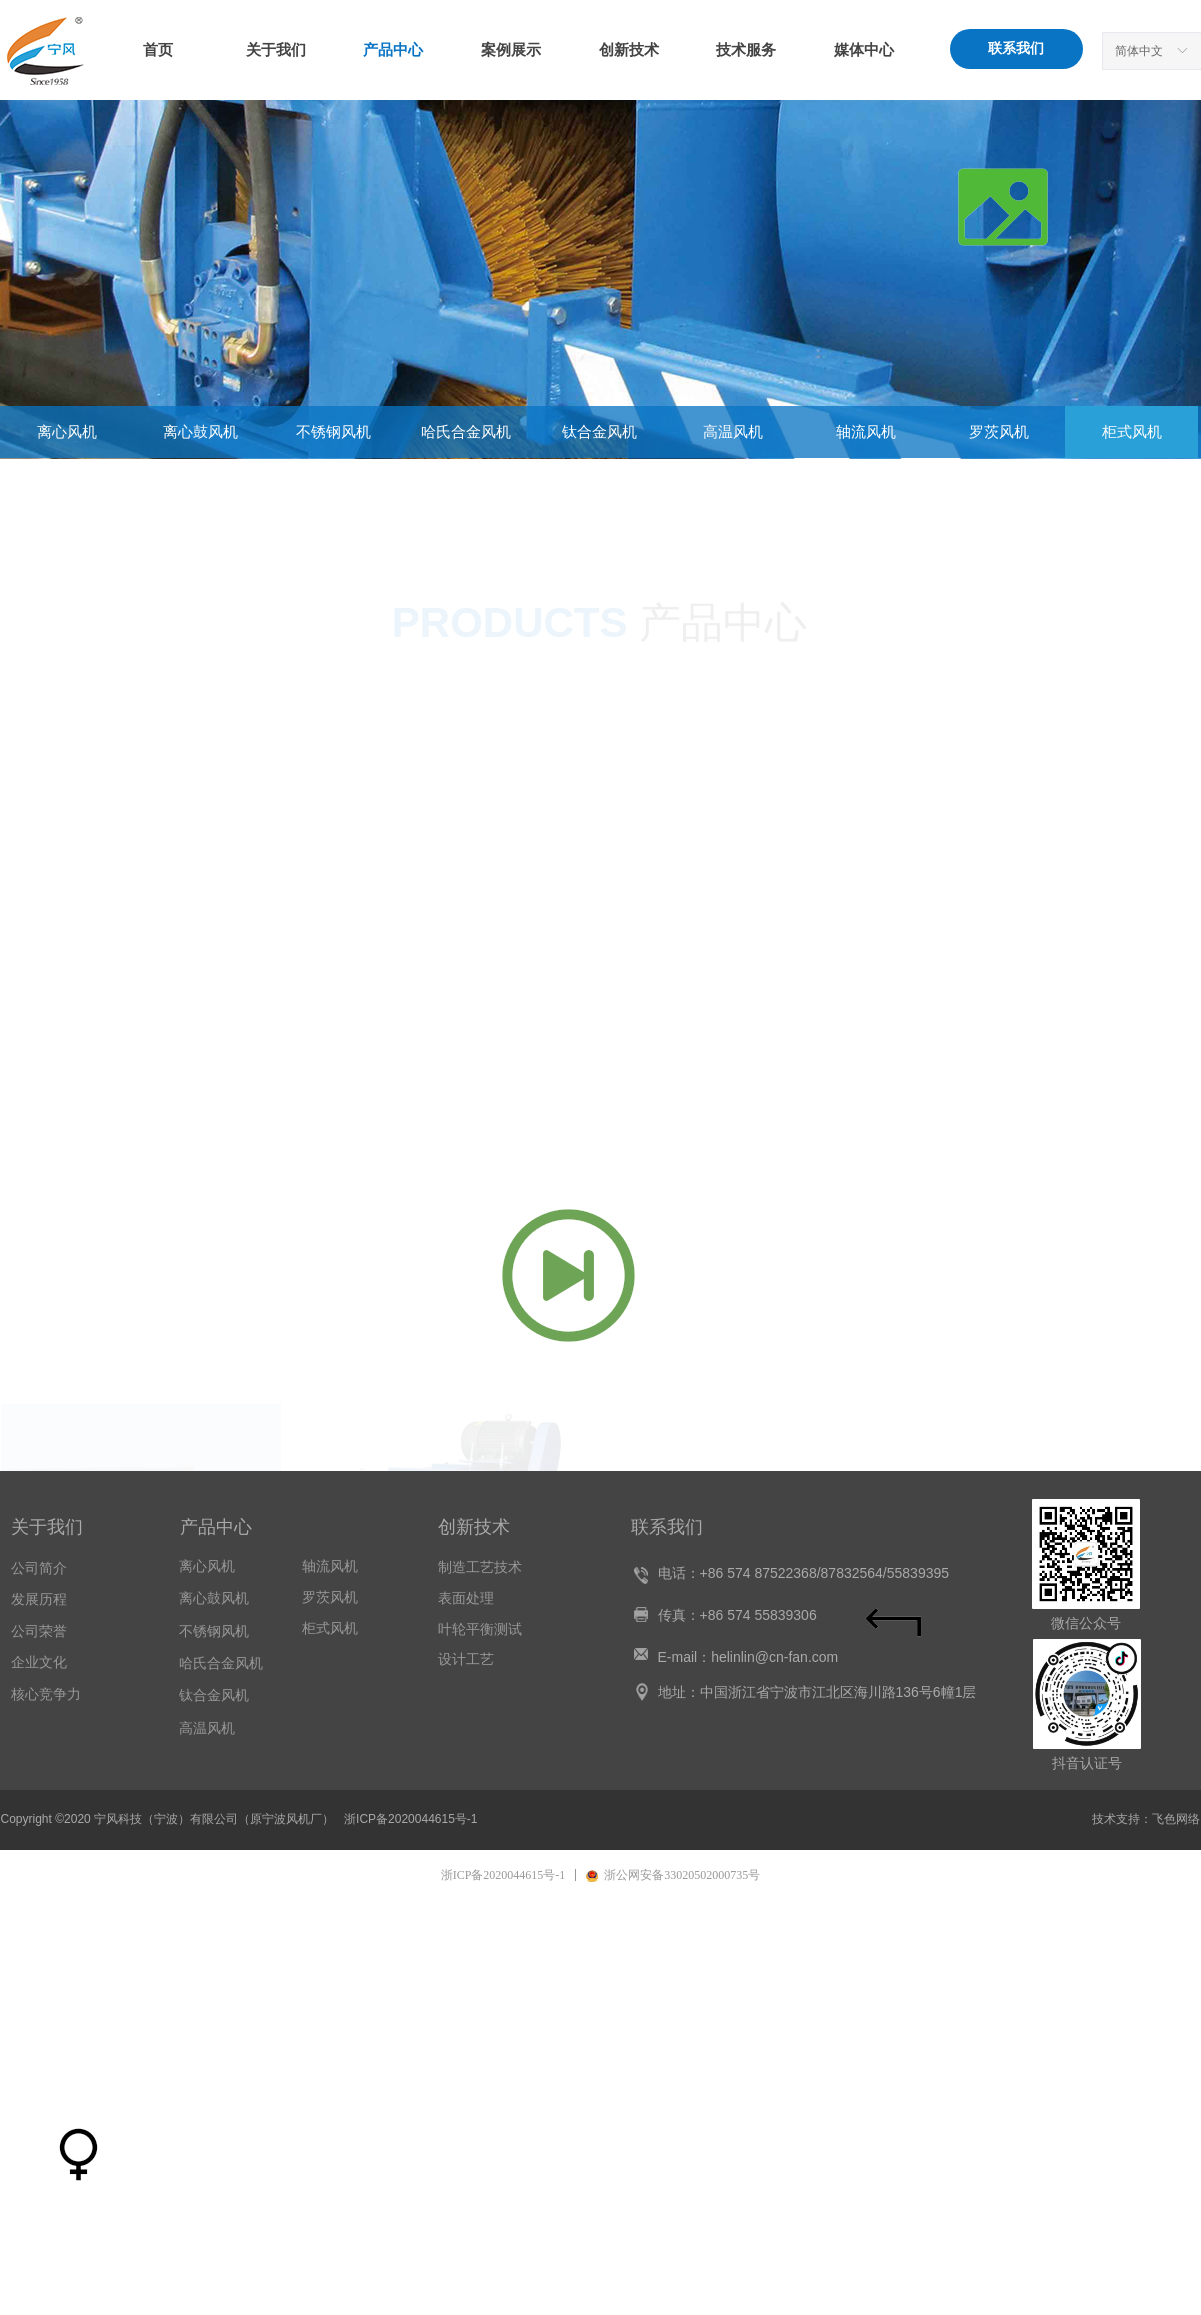  I want to click on skip to the next track, so click(568, 1275).